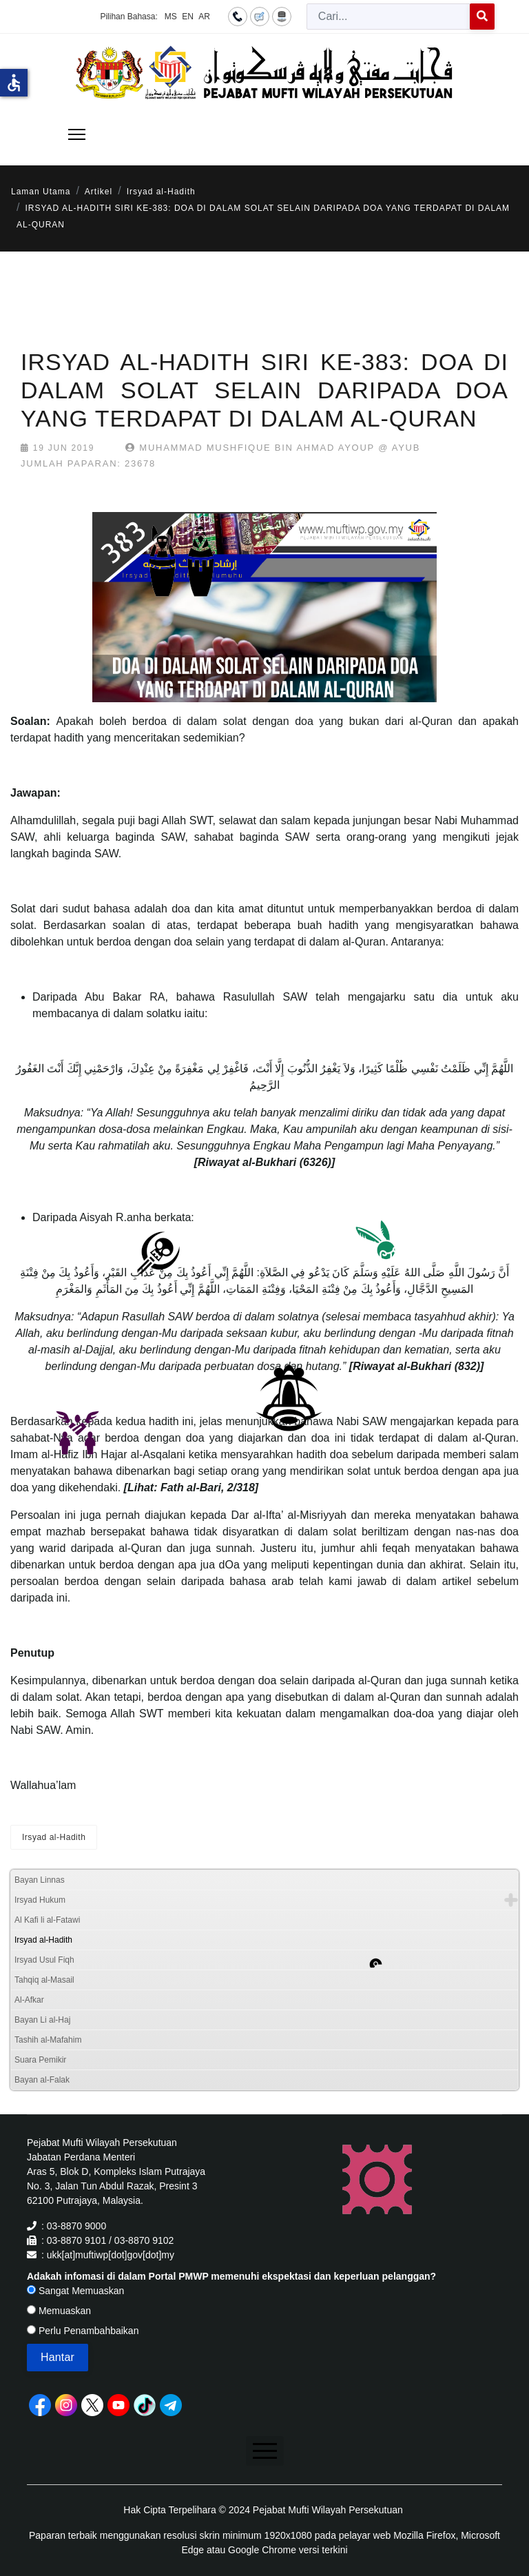 The height and width of the screenshot is (2576, 529). Describe the element at coordinates (375, 1963) in the screenshot. I see `access player armor or equipment settings` at that location.